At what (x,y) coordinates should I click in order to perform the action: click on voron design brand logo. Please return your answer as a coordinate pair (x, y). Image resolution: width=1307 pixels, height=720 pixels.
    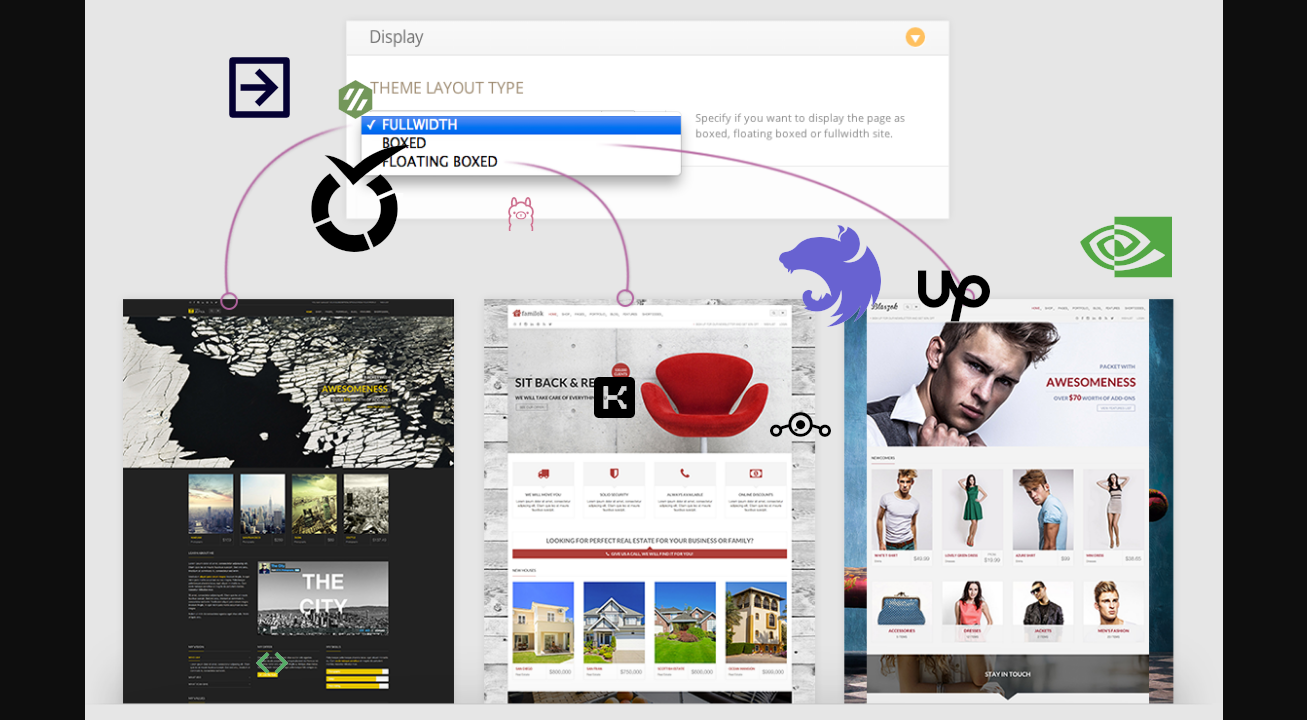
    Looking at the image, I should click on (355, 99).